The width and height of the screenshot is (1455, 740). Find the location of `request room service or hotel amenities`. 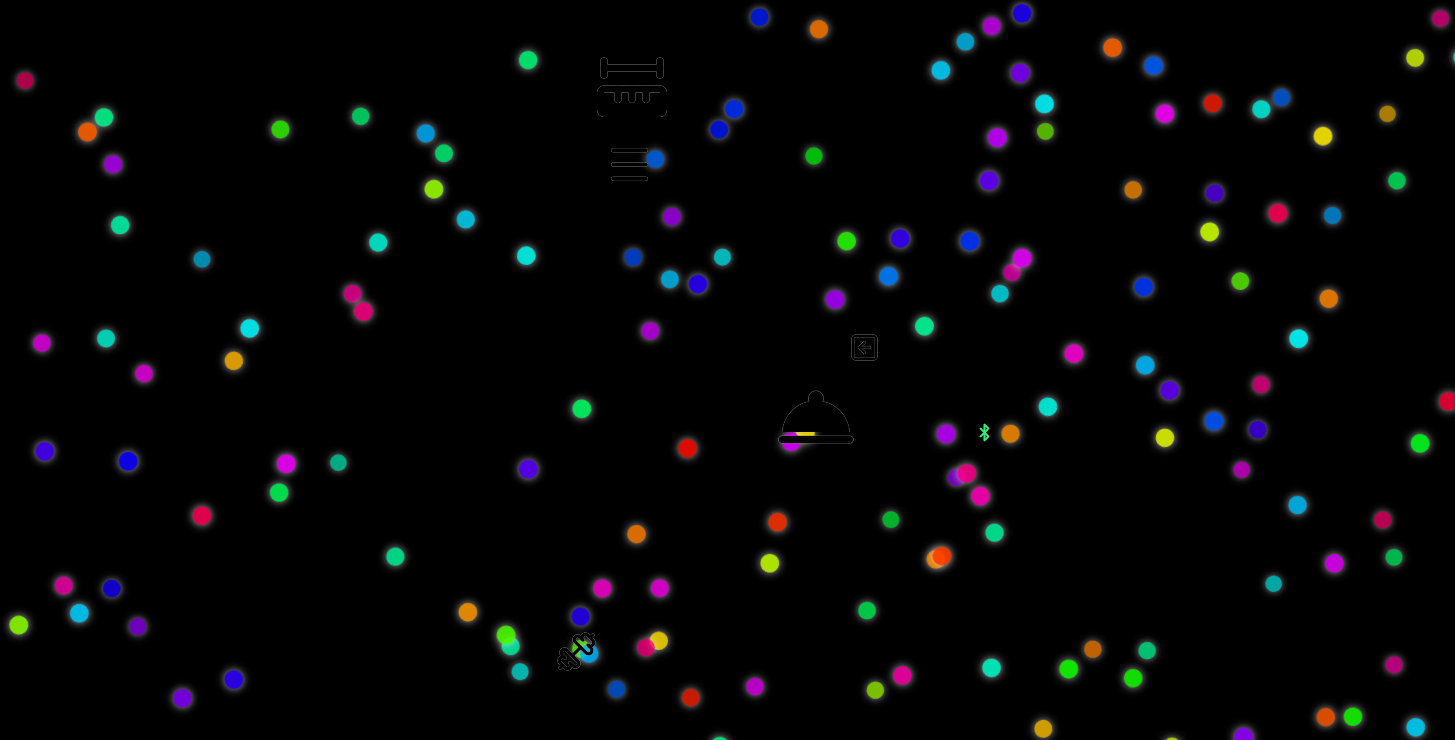

request room service or hotel amenities is located at coordinates (816, 417).